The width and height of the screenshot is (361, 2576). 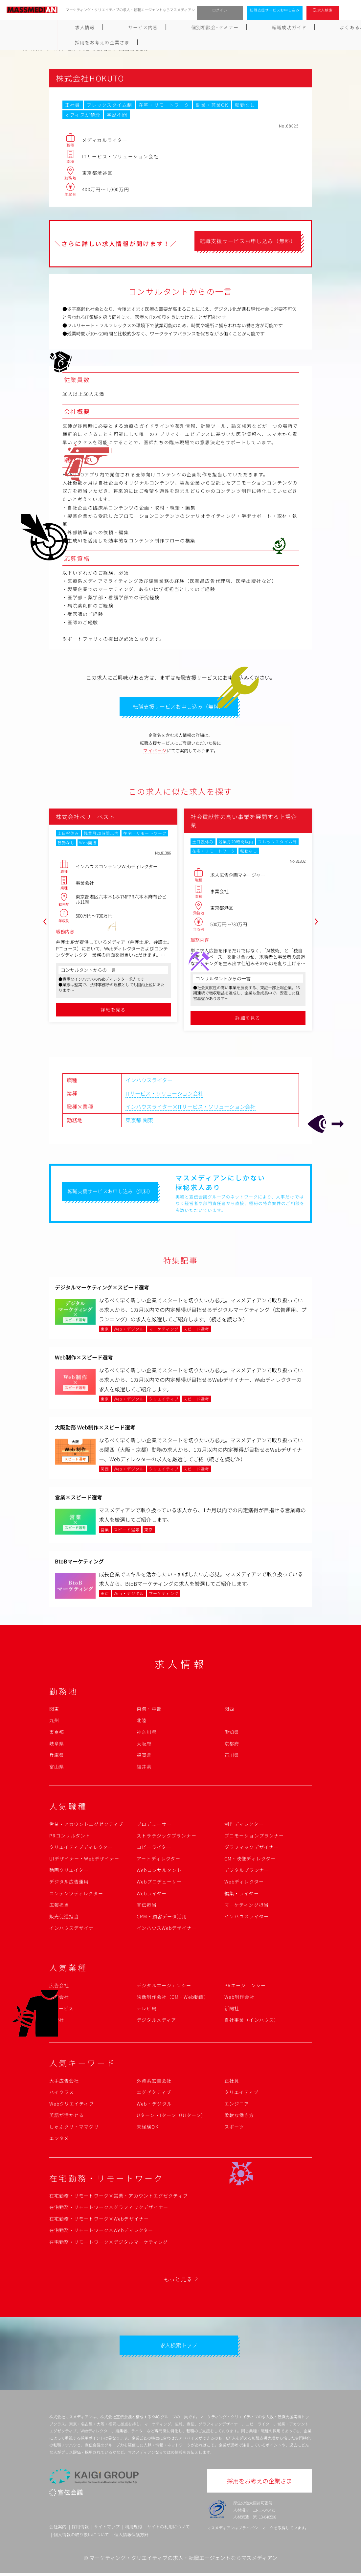 I want to click on indicates a corrupted or damaged file, so click(x=61, y=362).